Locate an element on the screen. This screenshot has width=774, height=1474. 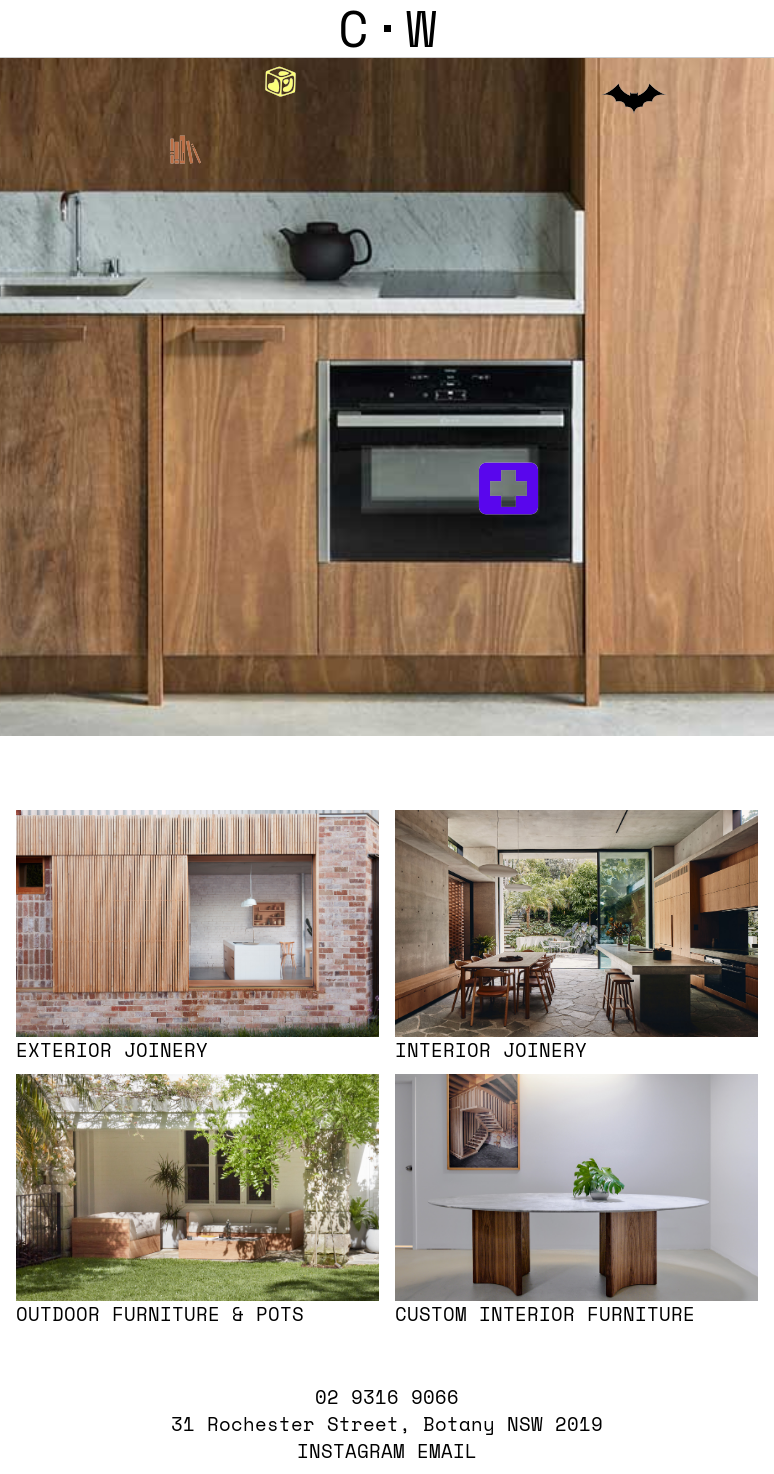
access health or medical features is located at coordinates (508, 488).